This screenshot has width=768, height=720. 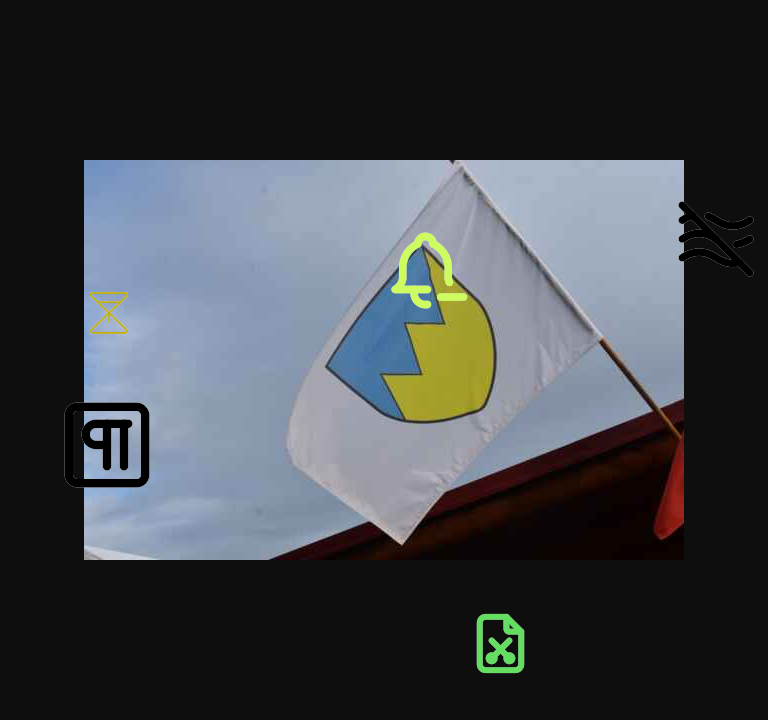 What do you see at coordinates (107, 445) in the screenshot?
I see `toggle paragraph formatting marks` at bounding box center [107, 445].